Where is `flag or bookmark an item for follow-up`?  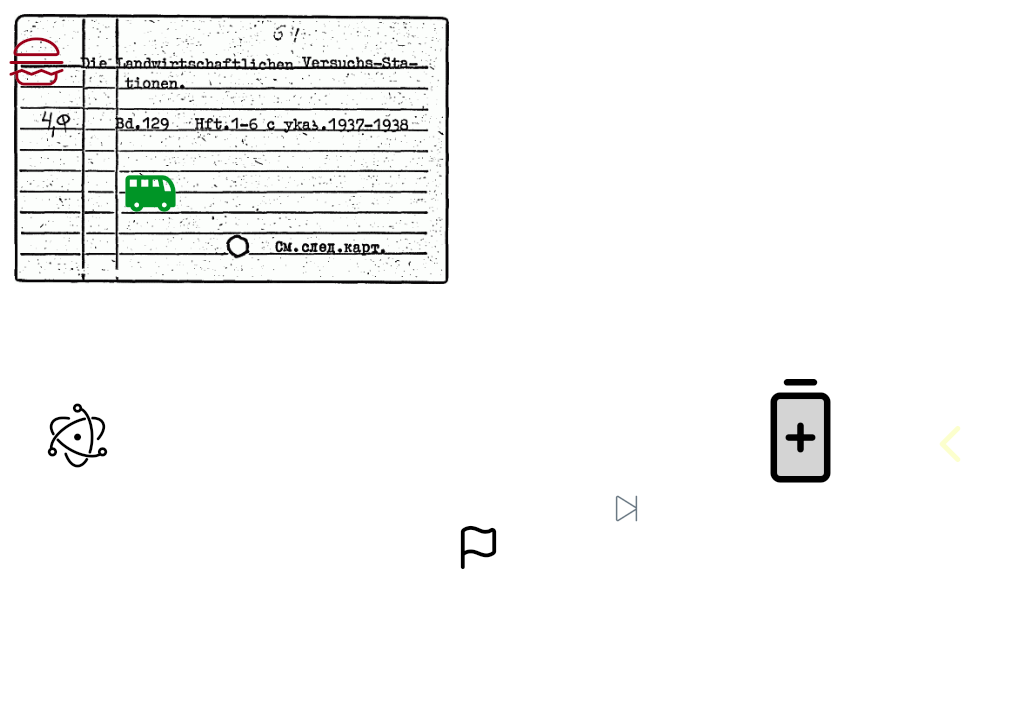
flag or bookmark an item for follow-up is located at coordinates (478, 547).